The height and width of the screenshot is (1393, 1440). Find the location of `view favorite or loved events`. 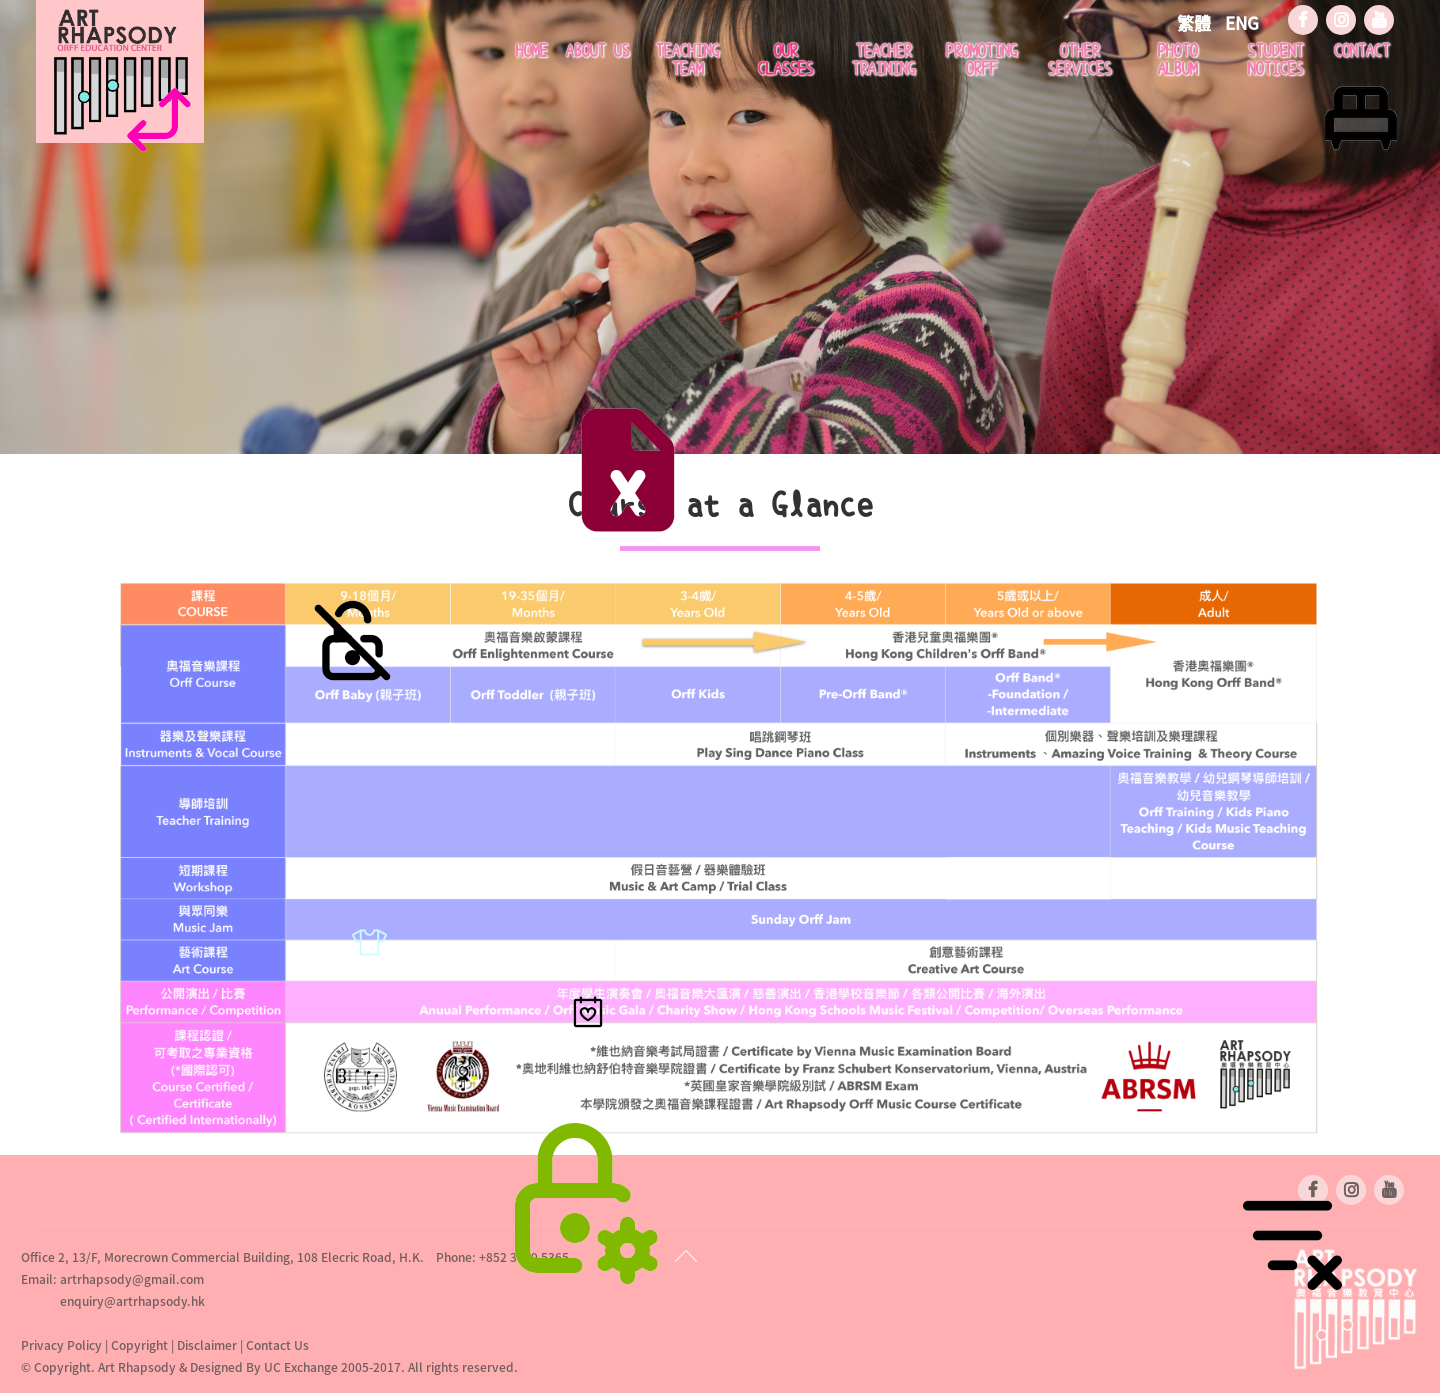

view favorite or loved events is located at coordinates (588, 1013).